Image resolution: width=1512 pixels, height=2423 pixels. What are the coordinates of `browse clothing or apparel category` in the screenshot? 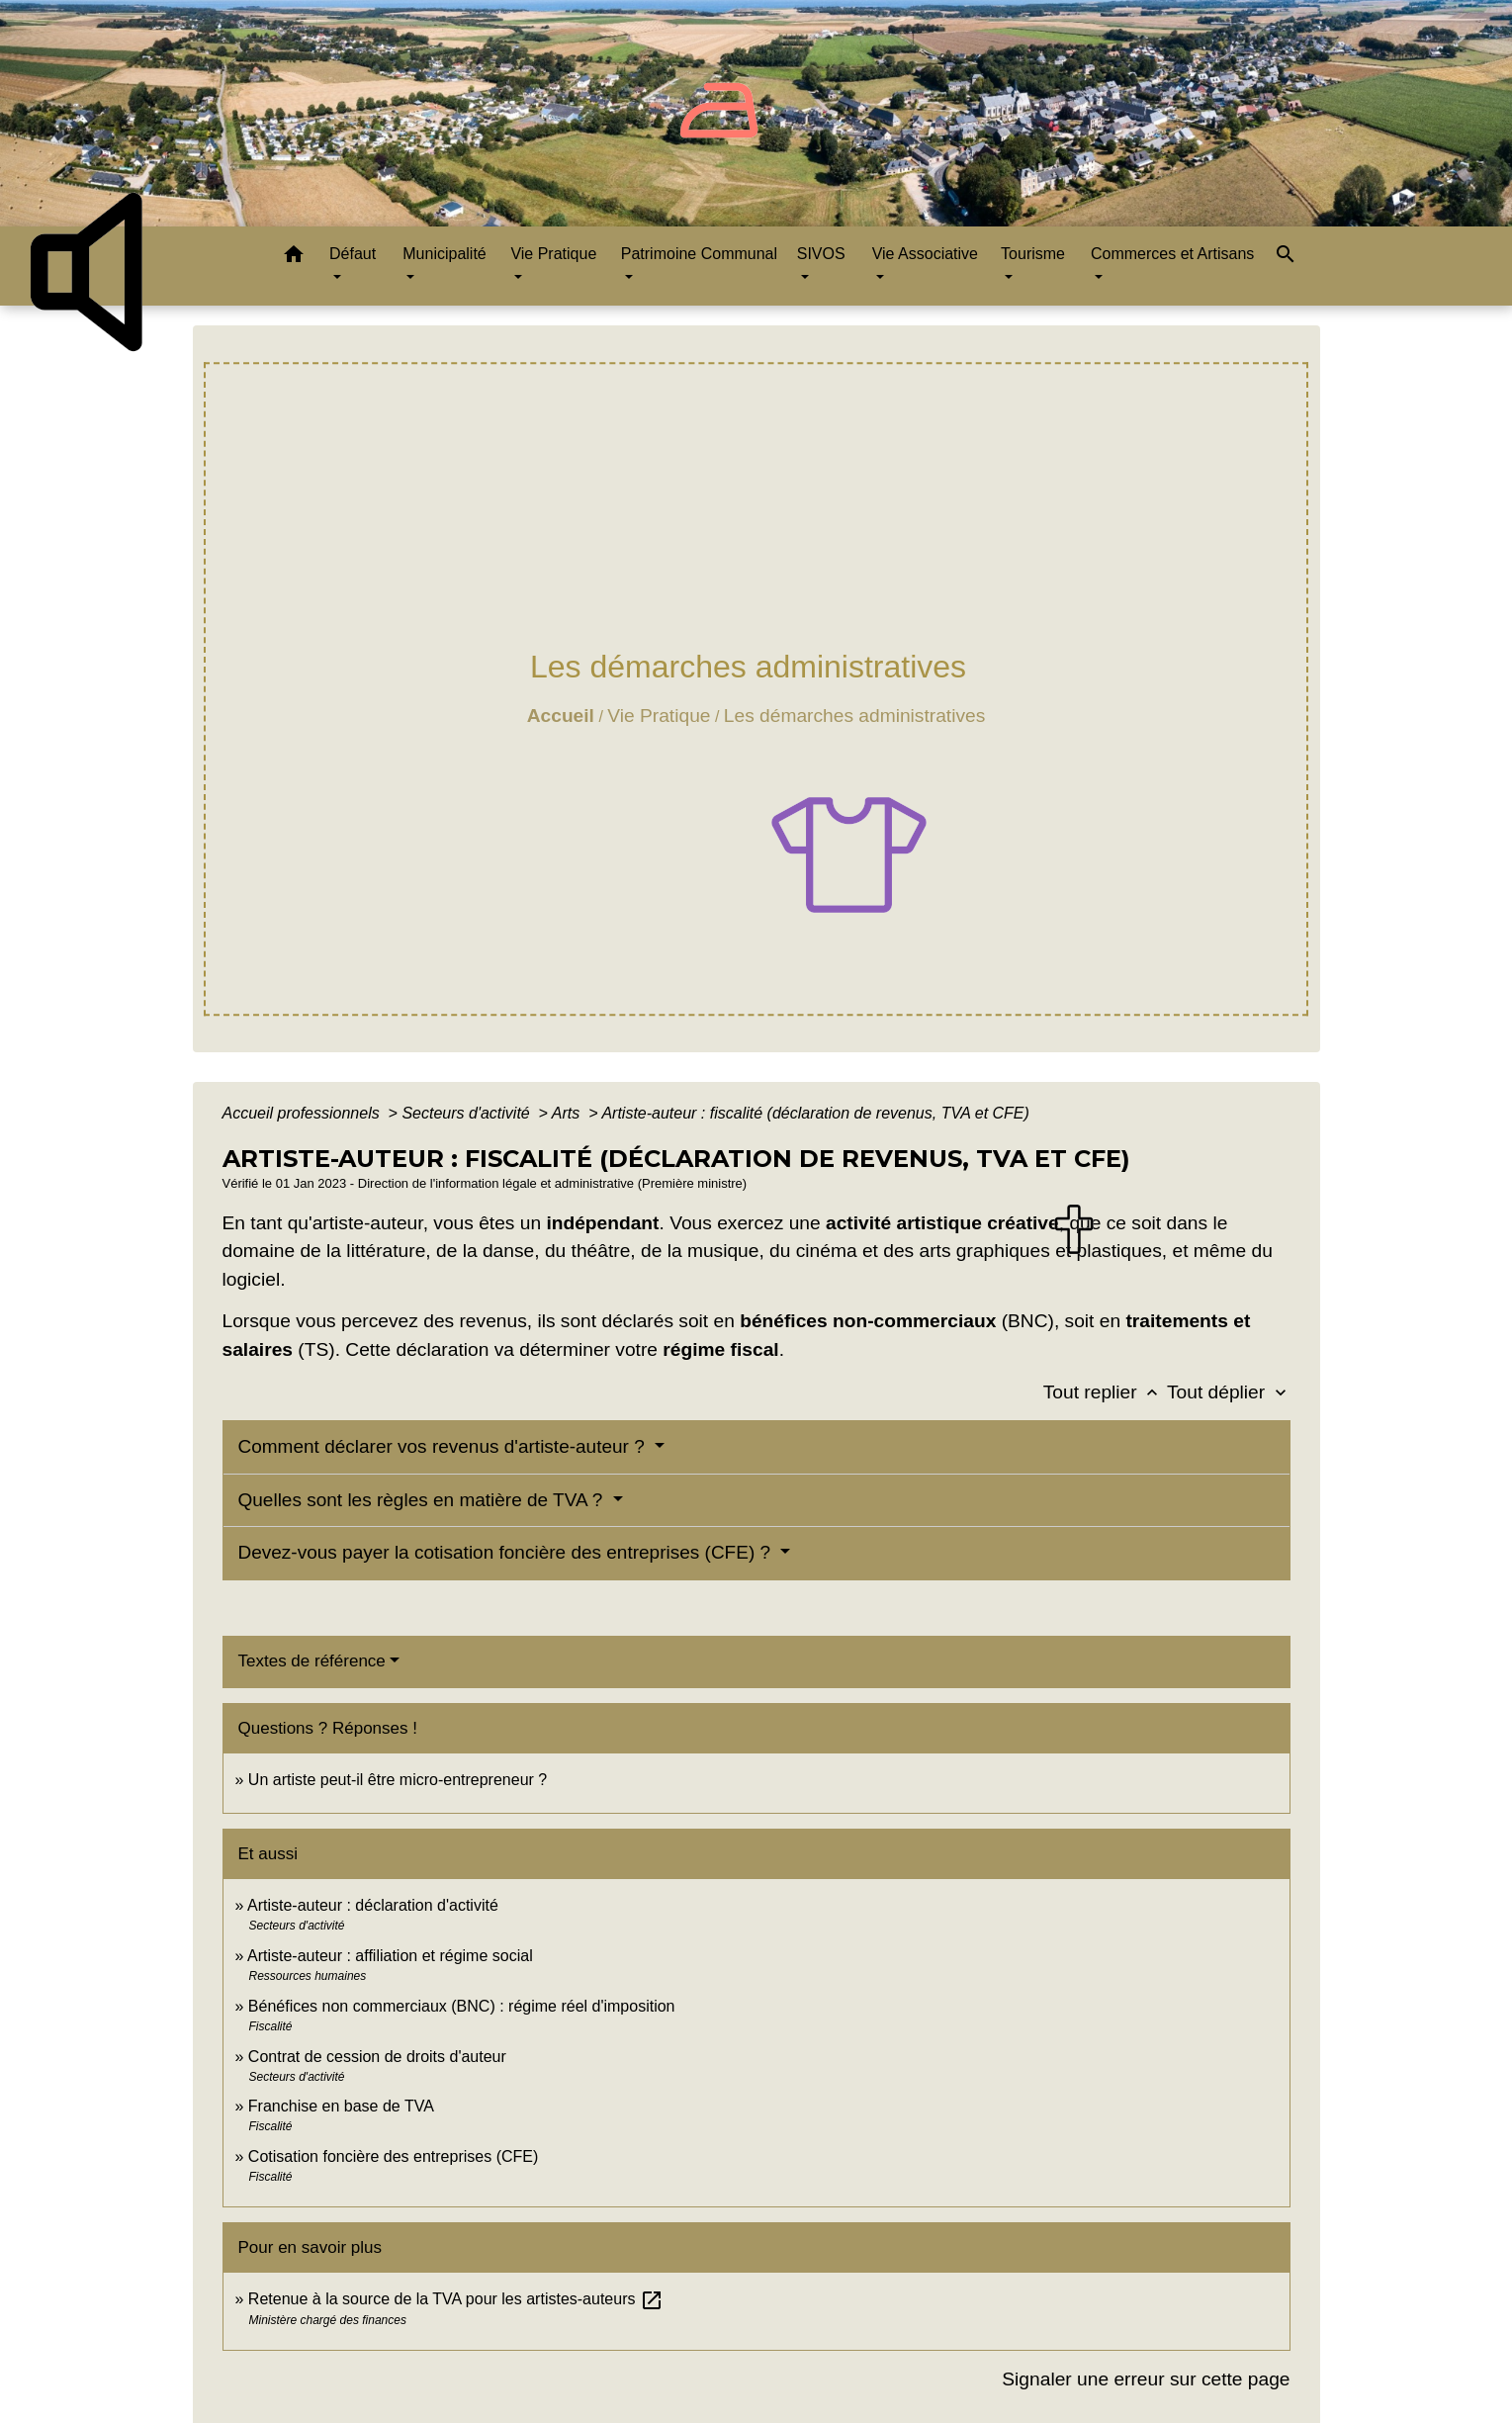 It's located at (848, 854).